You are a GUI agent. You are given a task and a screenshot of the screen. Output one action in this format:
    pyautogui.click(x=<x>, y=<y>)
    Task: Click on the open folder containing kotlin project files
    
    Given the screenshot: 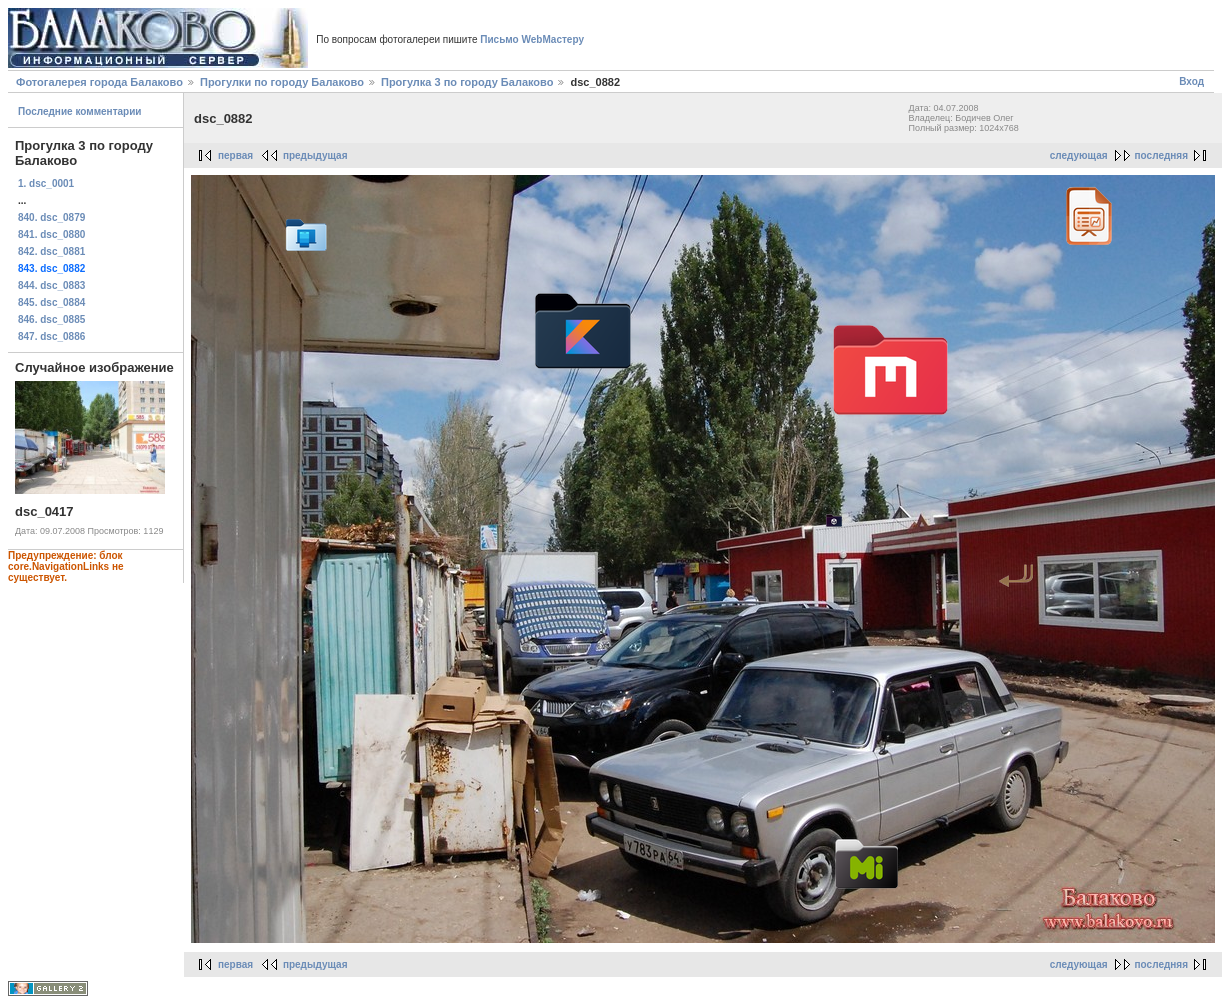 What is the action you would take?
    pyautogui.click(x=582, y=333)
    